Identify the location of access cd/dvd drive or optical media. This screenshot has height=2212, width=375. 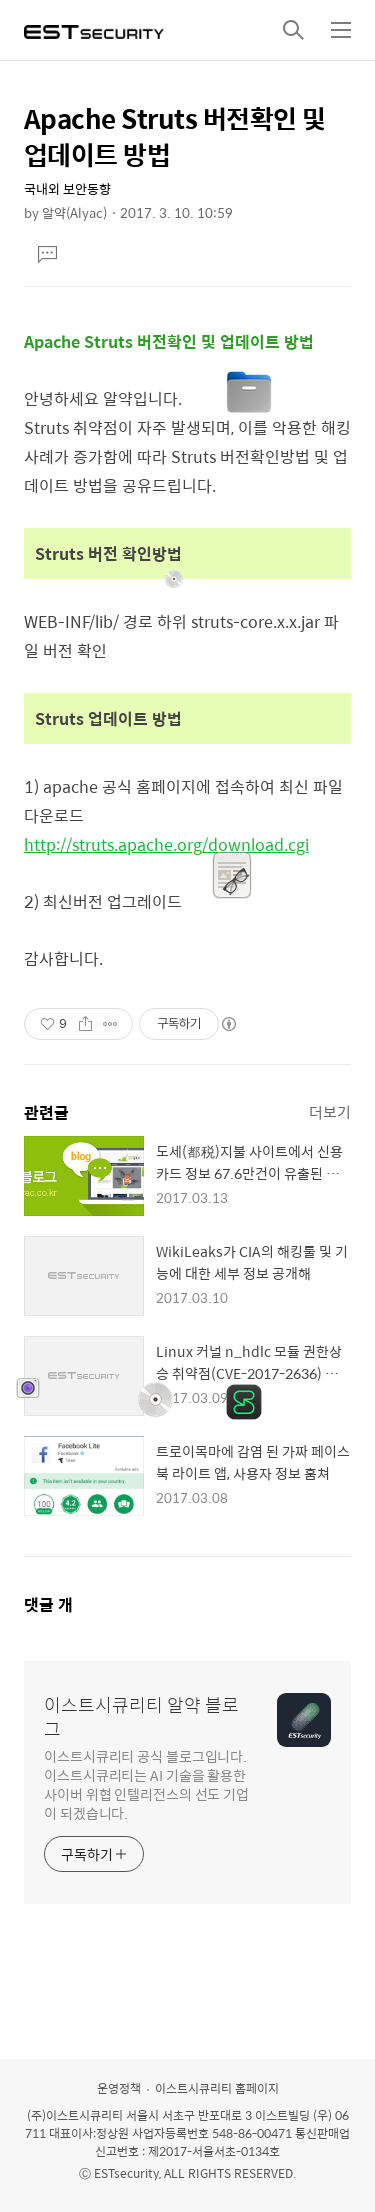
(174, 579).